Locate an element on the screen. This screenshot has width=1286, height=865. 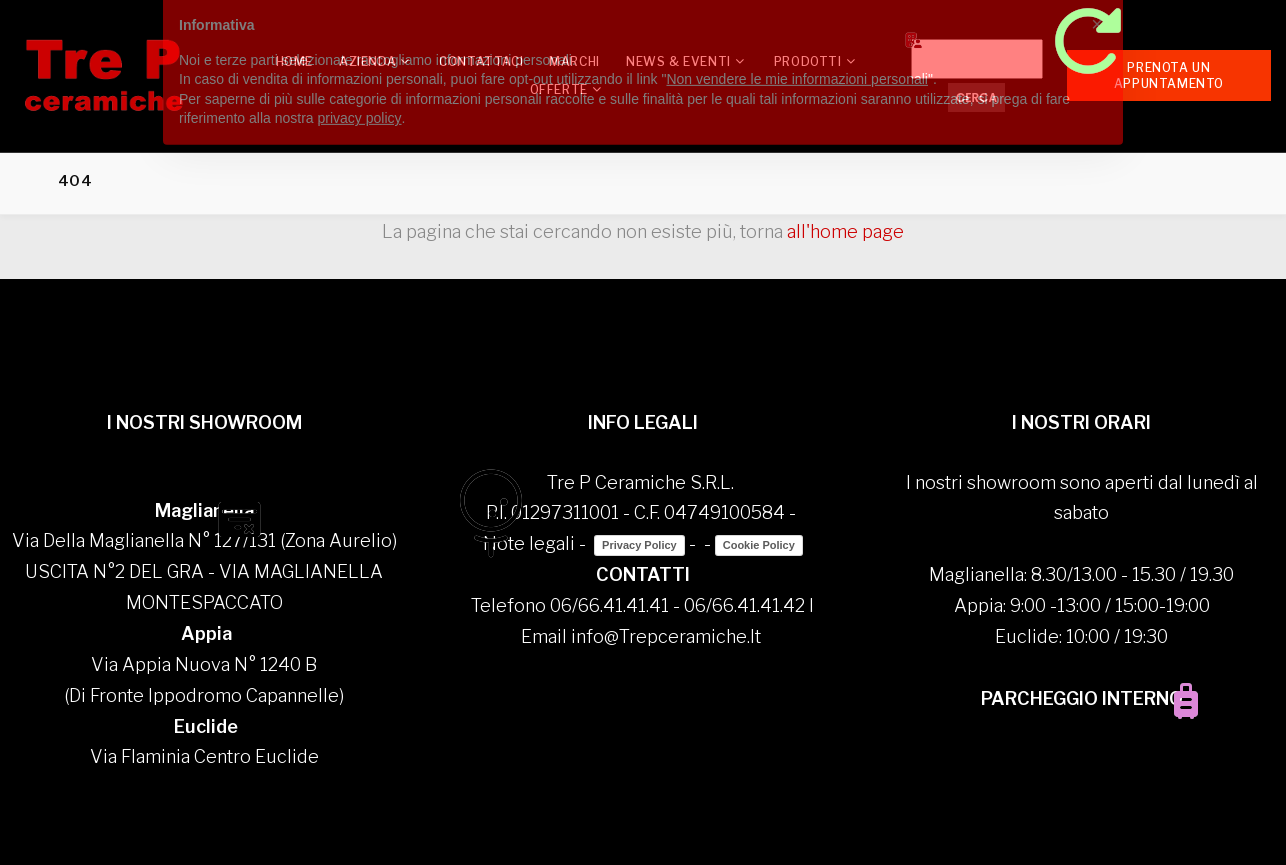
redo the last action is located at coordinates (1088, 41).